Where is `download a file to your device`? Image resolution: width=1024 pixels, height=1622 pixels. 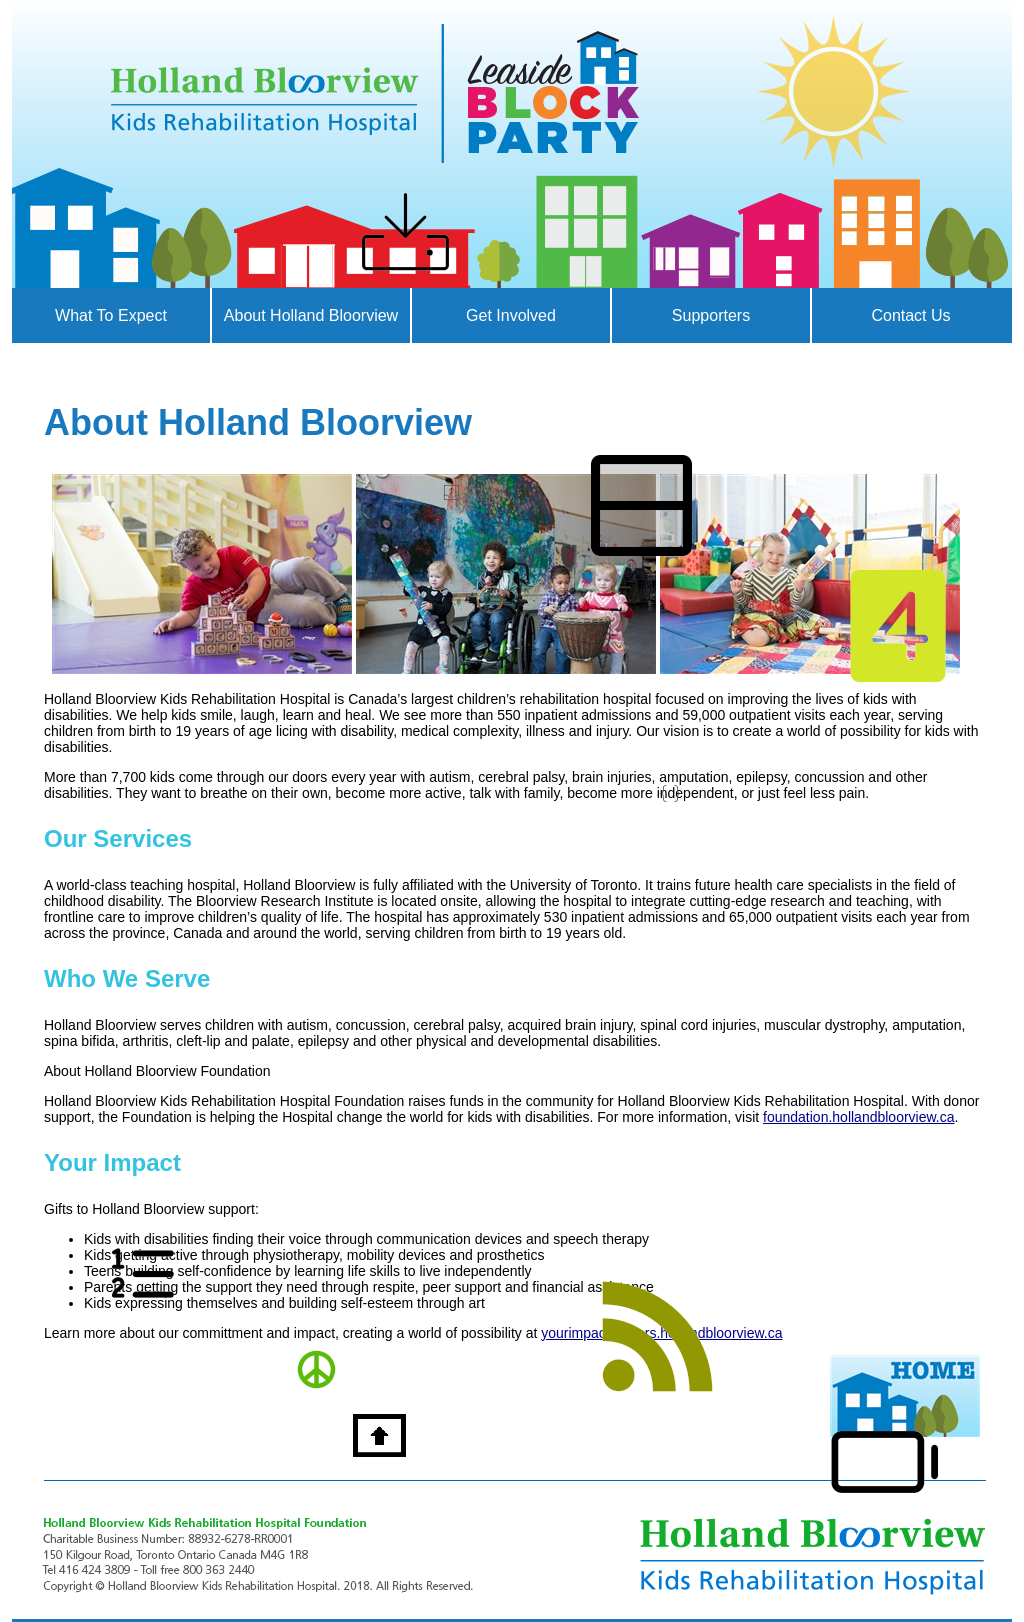
download a file to your device is located at coordinates (405, 236).